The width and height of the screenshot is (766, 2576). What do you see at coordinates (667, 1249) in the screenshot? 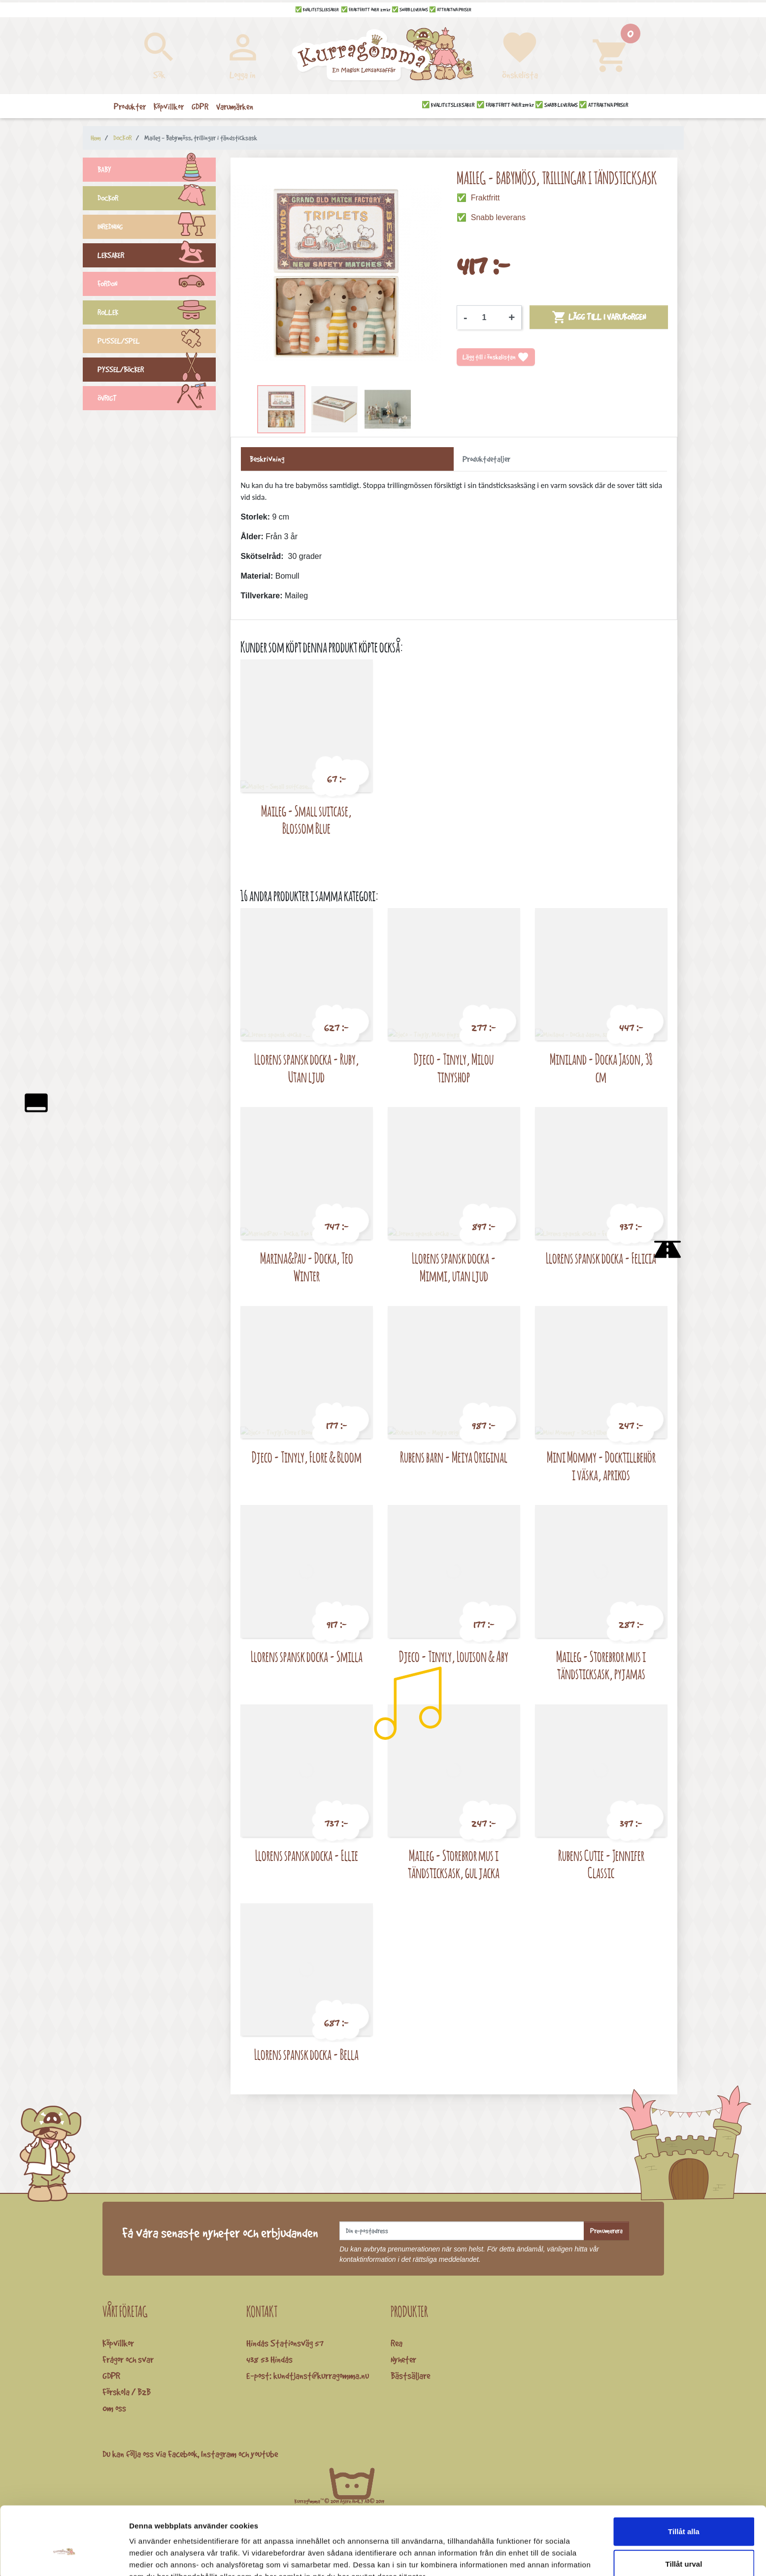
I see `view directions or navigation` at bounding box center [667, 1249].